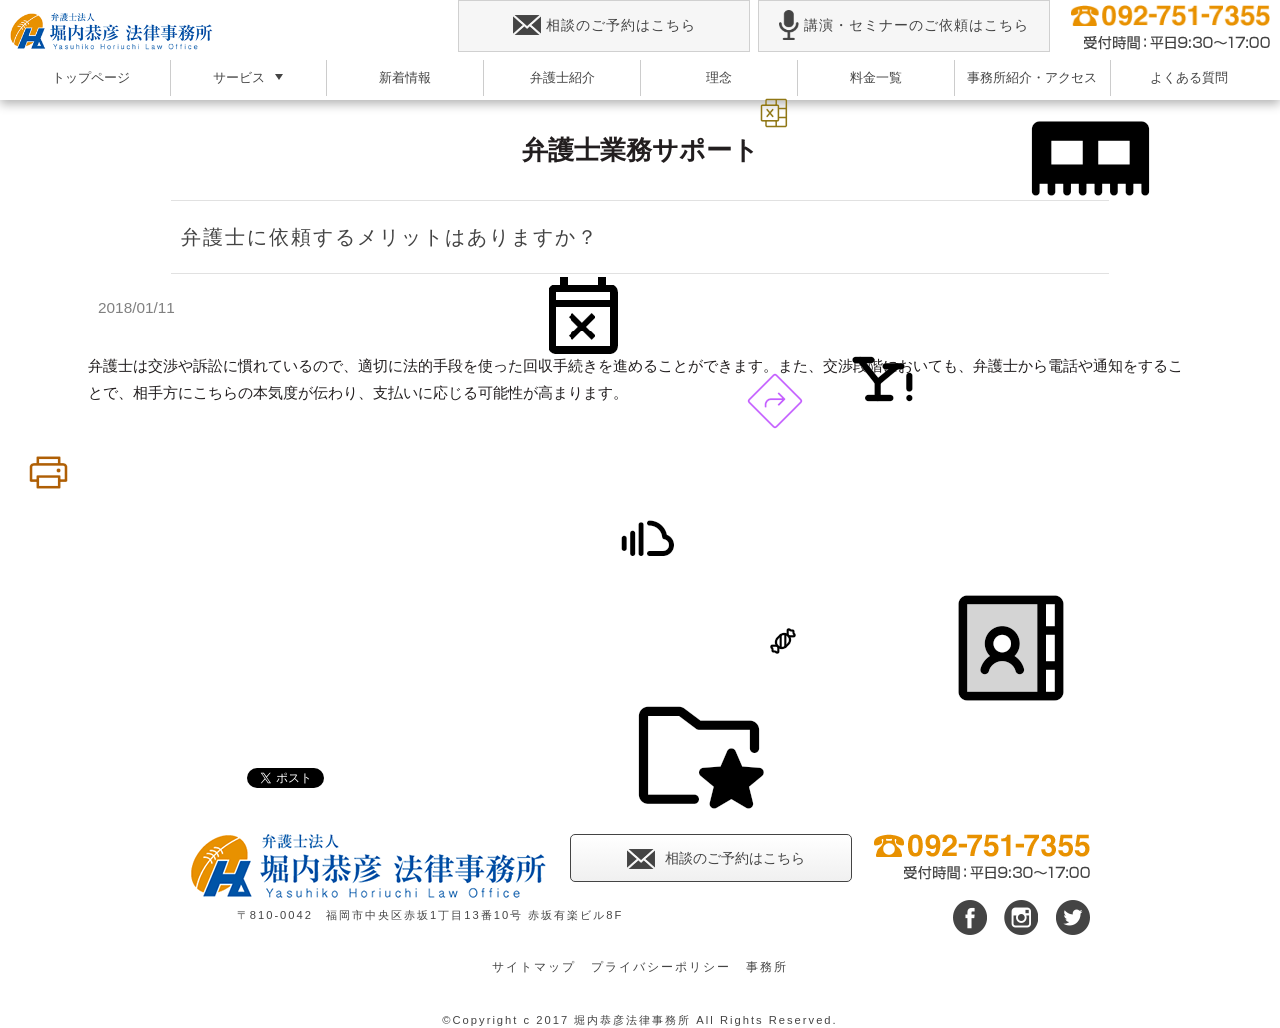 Image resolution: width=1280 pixels, height=1028 pixels. Describe the element at coordinates (48, 472) in the screenshot. I see `print the current document` at that location.